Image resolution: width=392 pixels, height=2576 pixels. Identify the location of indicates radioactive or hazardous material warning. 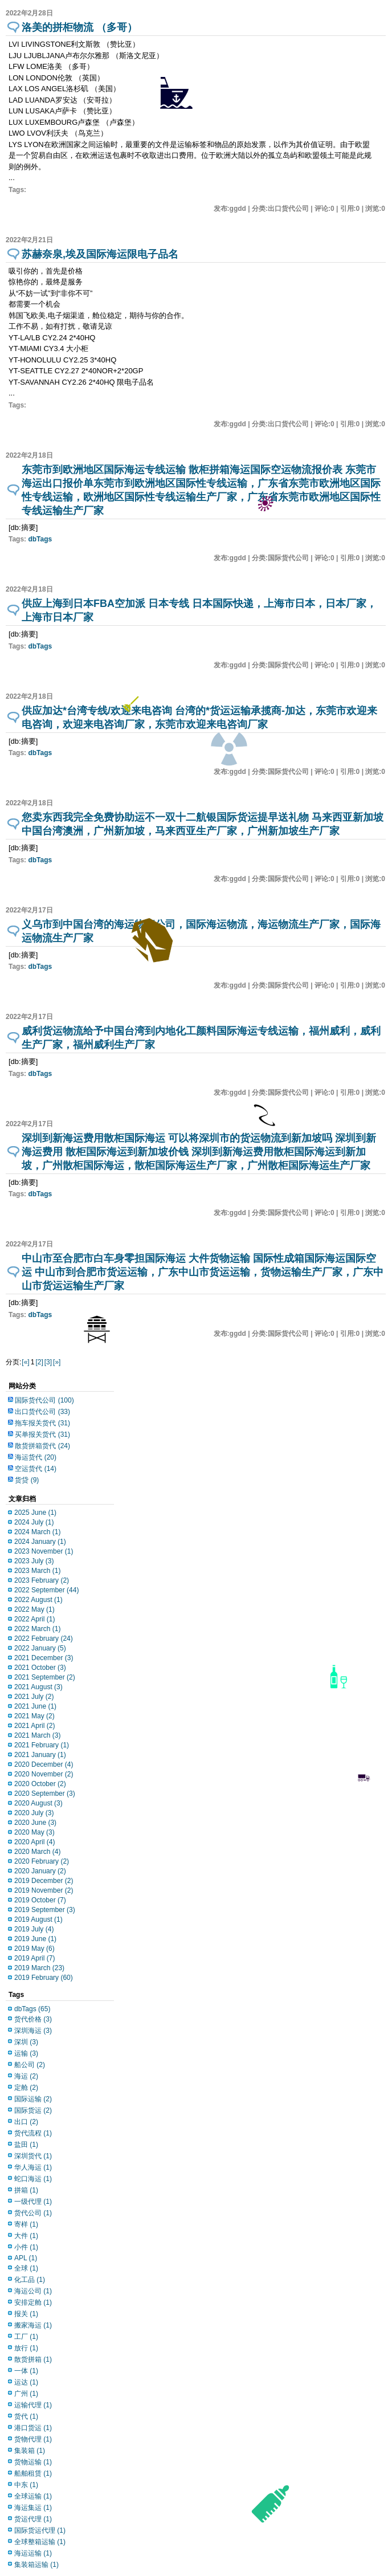
(229, 749).